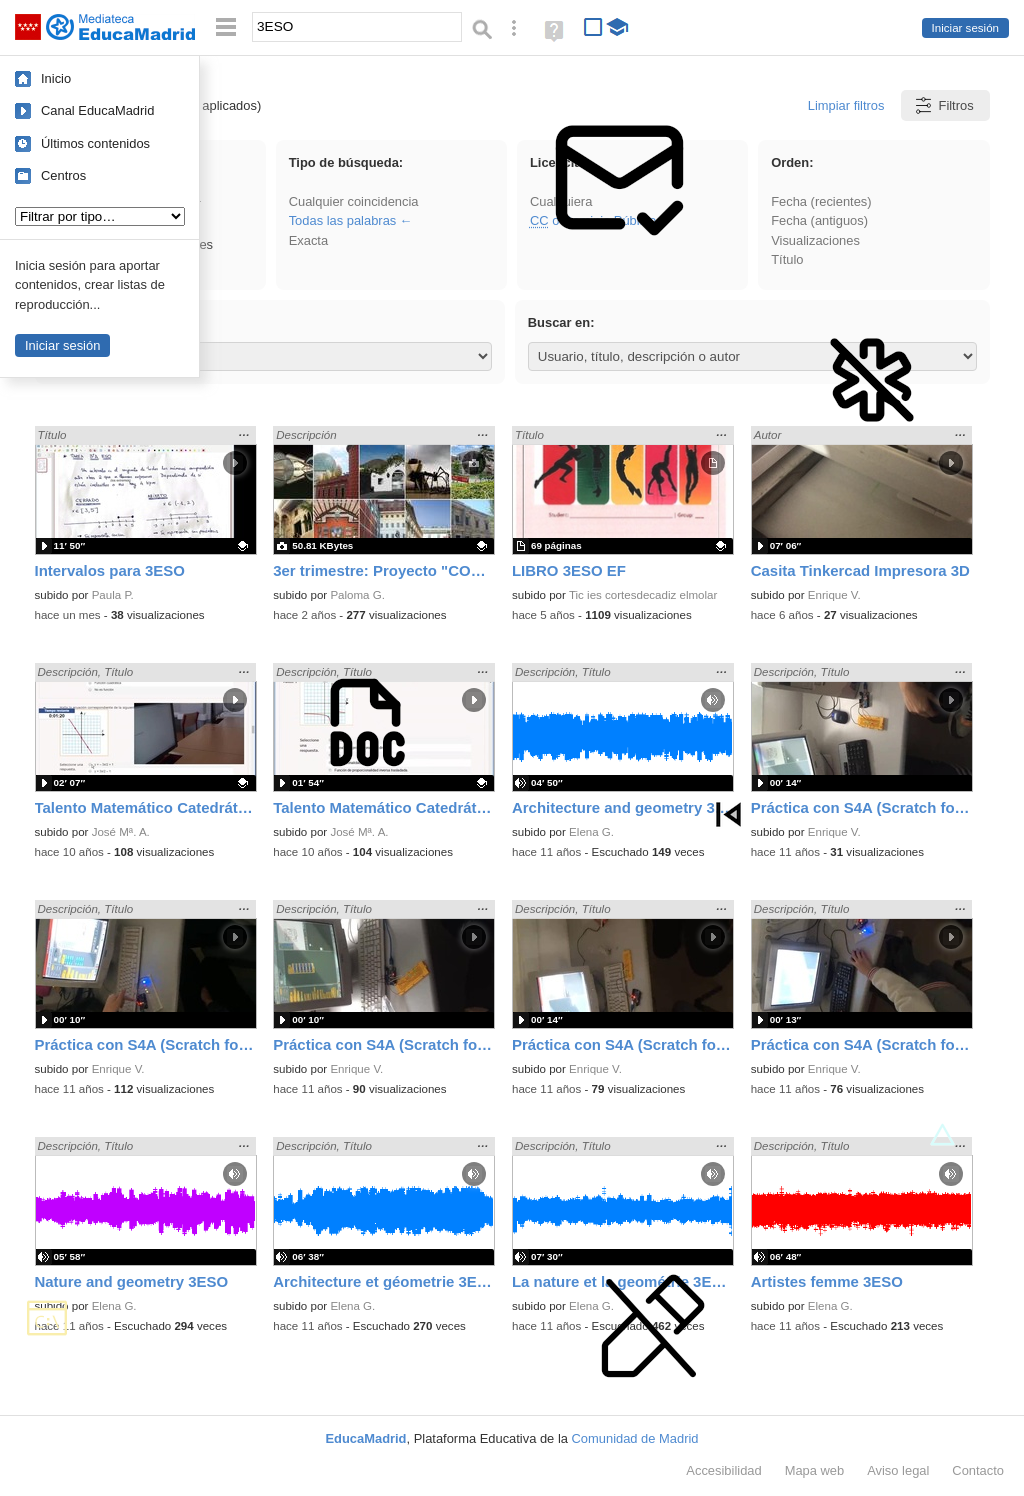  Describe the element at coordinates (651, 1328) in the screenshot. I see `editing is disabled` at that location.